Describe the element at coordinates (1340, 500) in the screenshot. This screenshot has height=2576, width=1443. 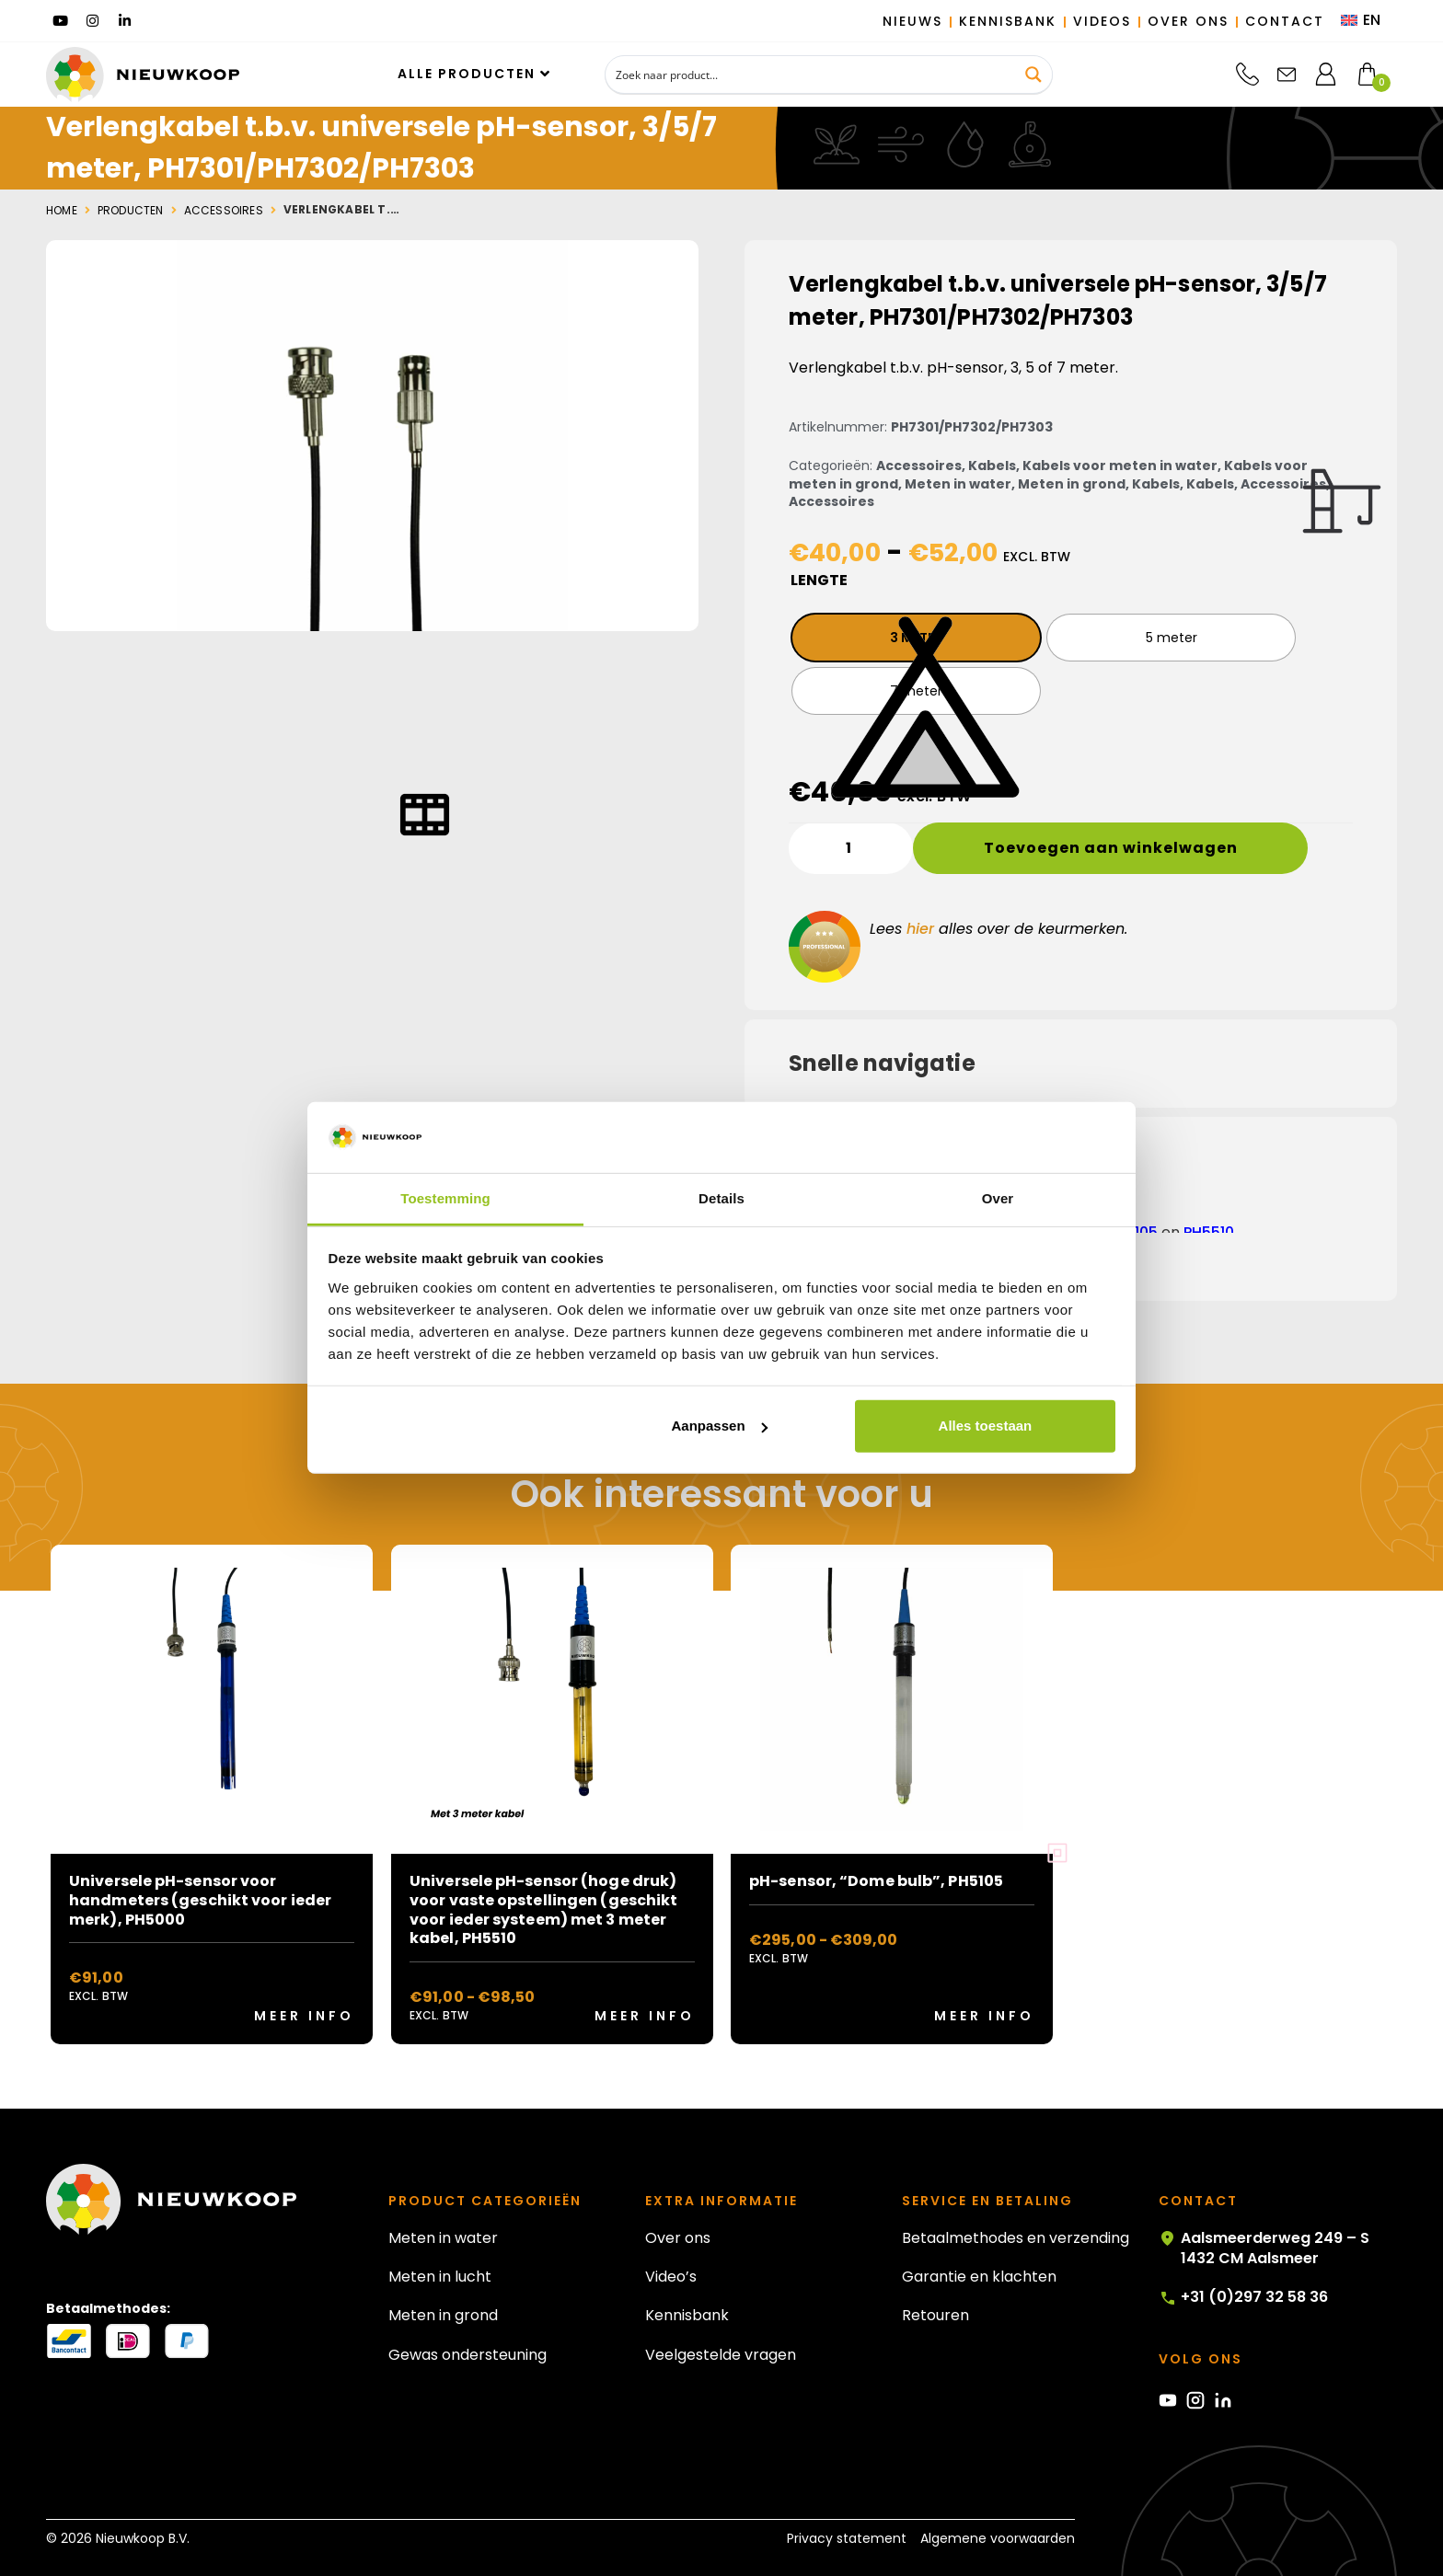
I see `construction or building in progress` at that location.